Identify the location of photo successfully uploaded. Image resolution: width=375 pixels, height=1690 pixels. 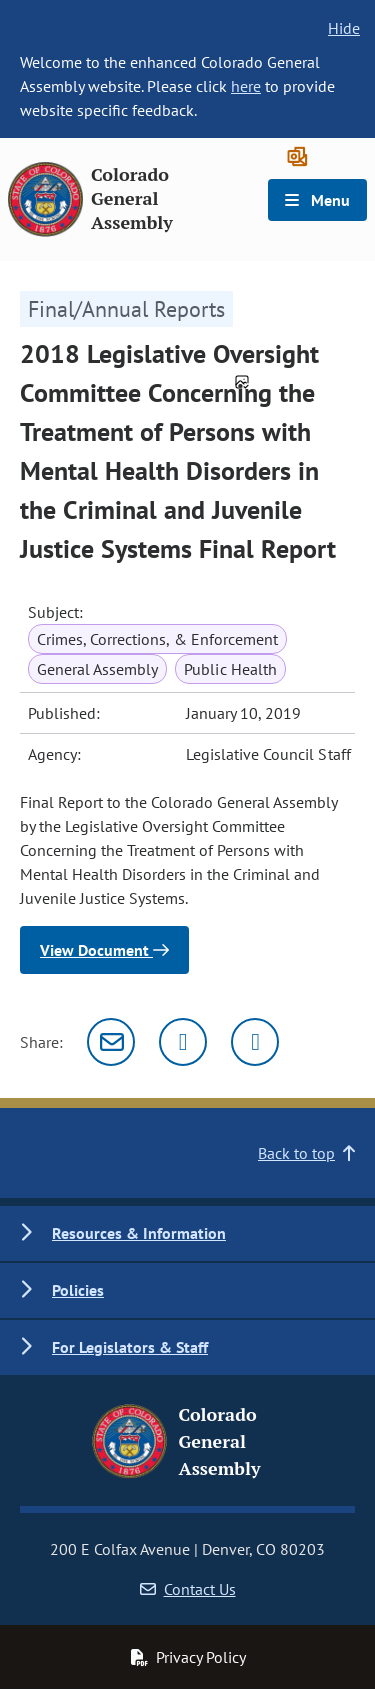
(242, 382).